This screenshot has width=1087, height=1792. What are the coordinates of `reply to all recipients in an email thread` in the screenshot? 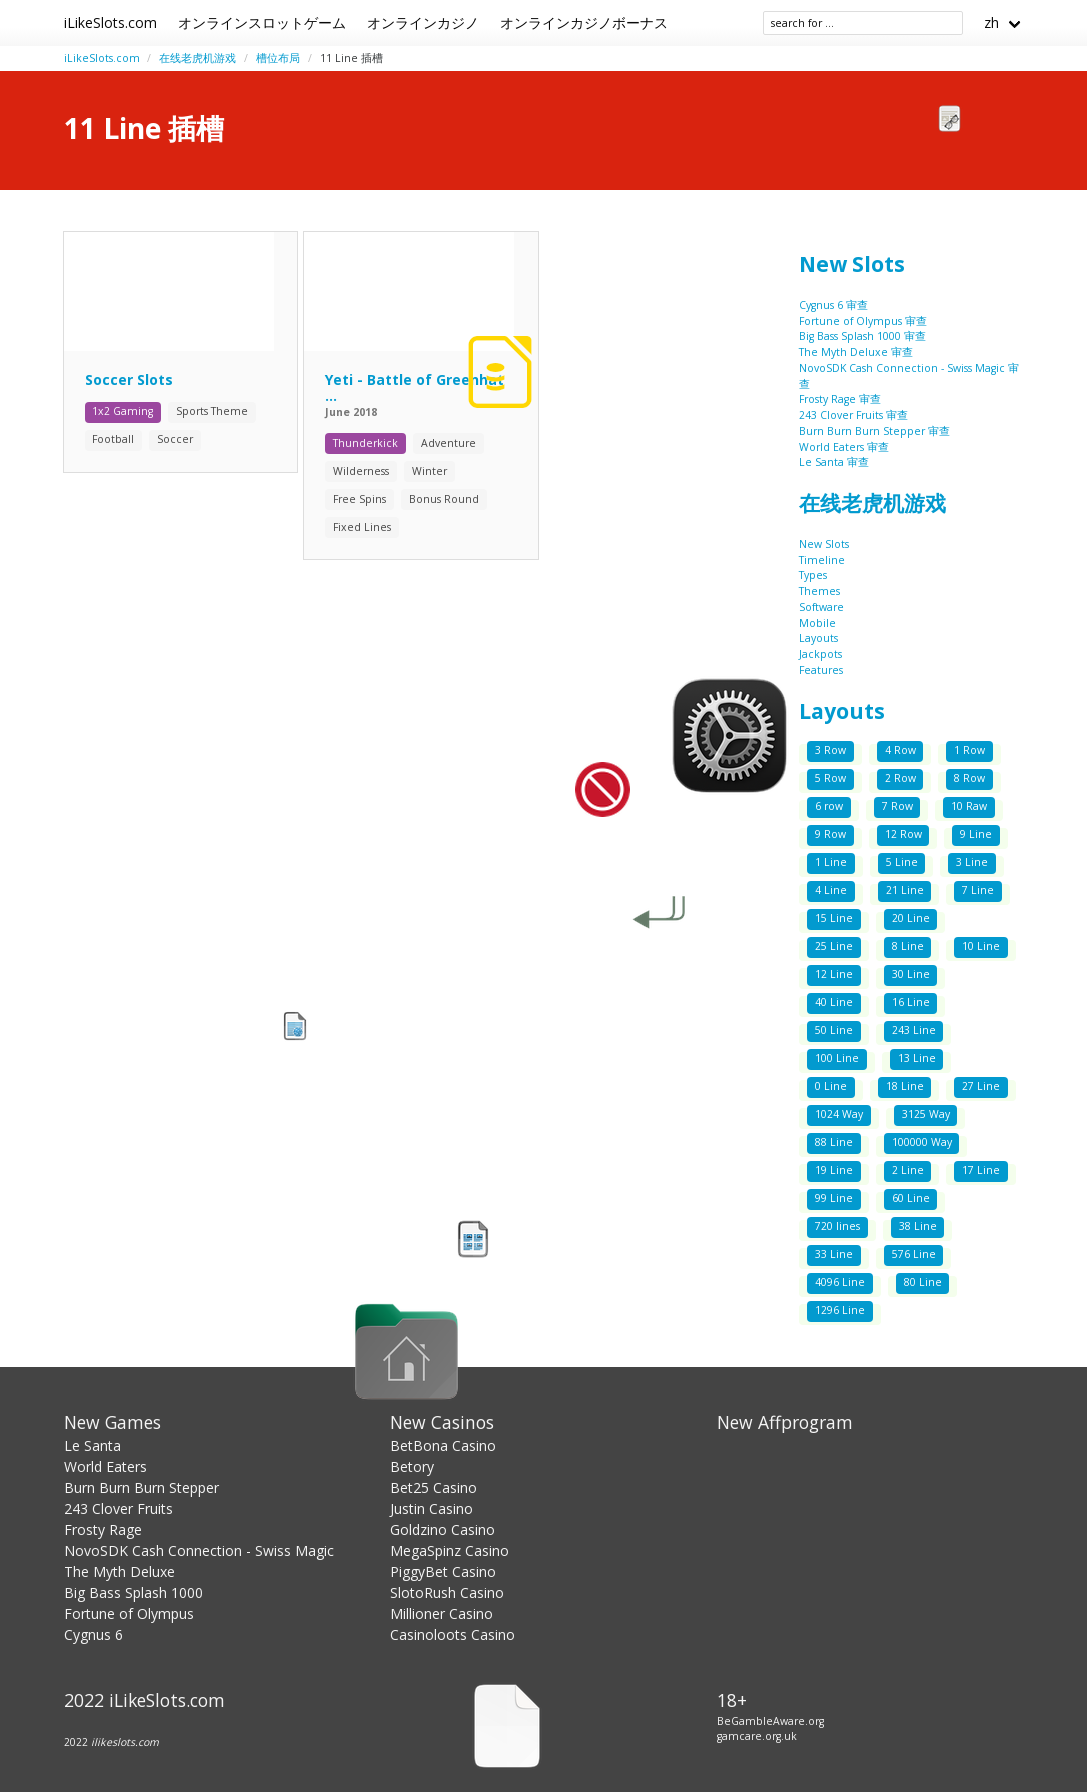 It's located at (658, 912).